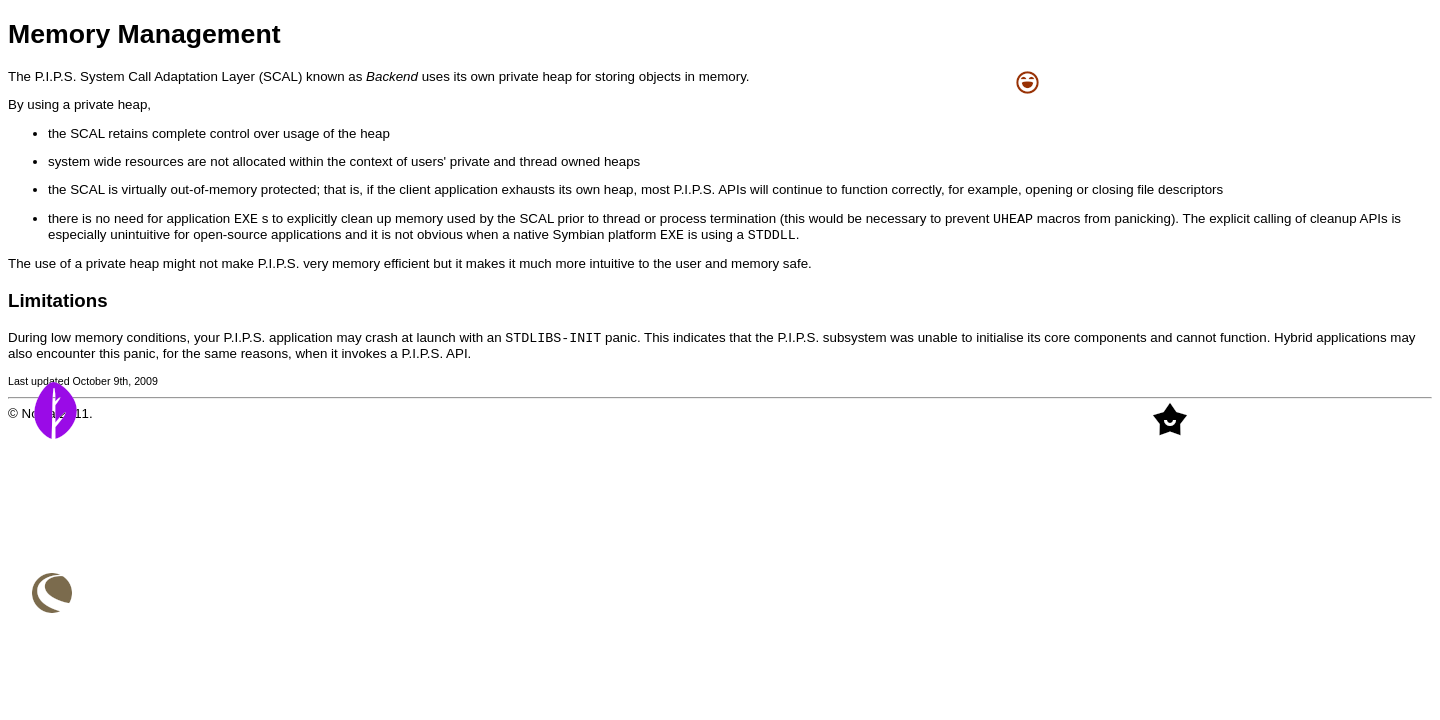 The width and height of the screenshot is (1440, 720). Describe the element at coordinates (55, 410) in the screenshot. I see `october cms logo` at that location.